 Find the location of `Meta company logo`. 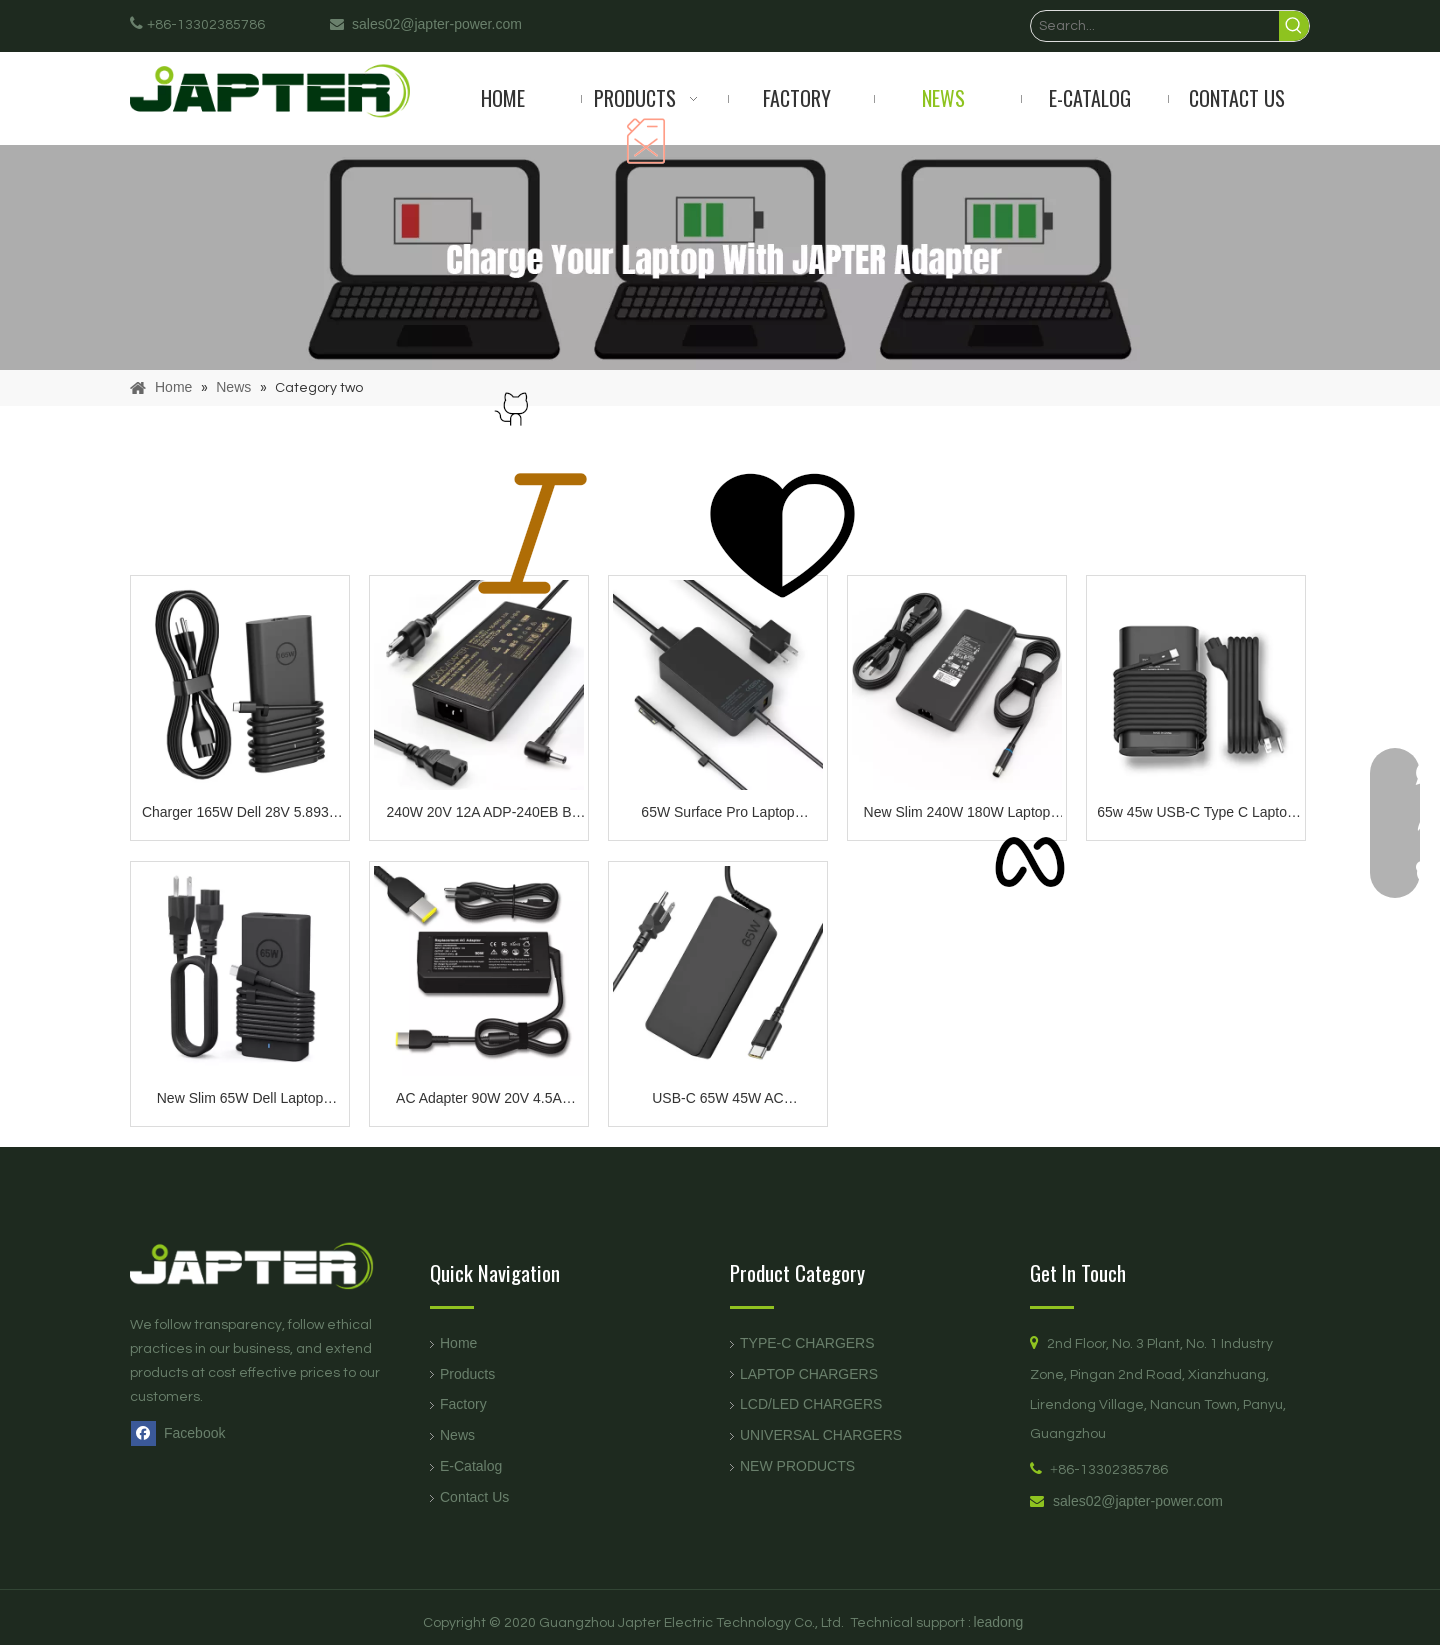

Meta company logo is located at coordinates (1030, 862).